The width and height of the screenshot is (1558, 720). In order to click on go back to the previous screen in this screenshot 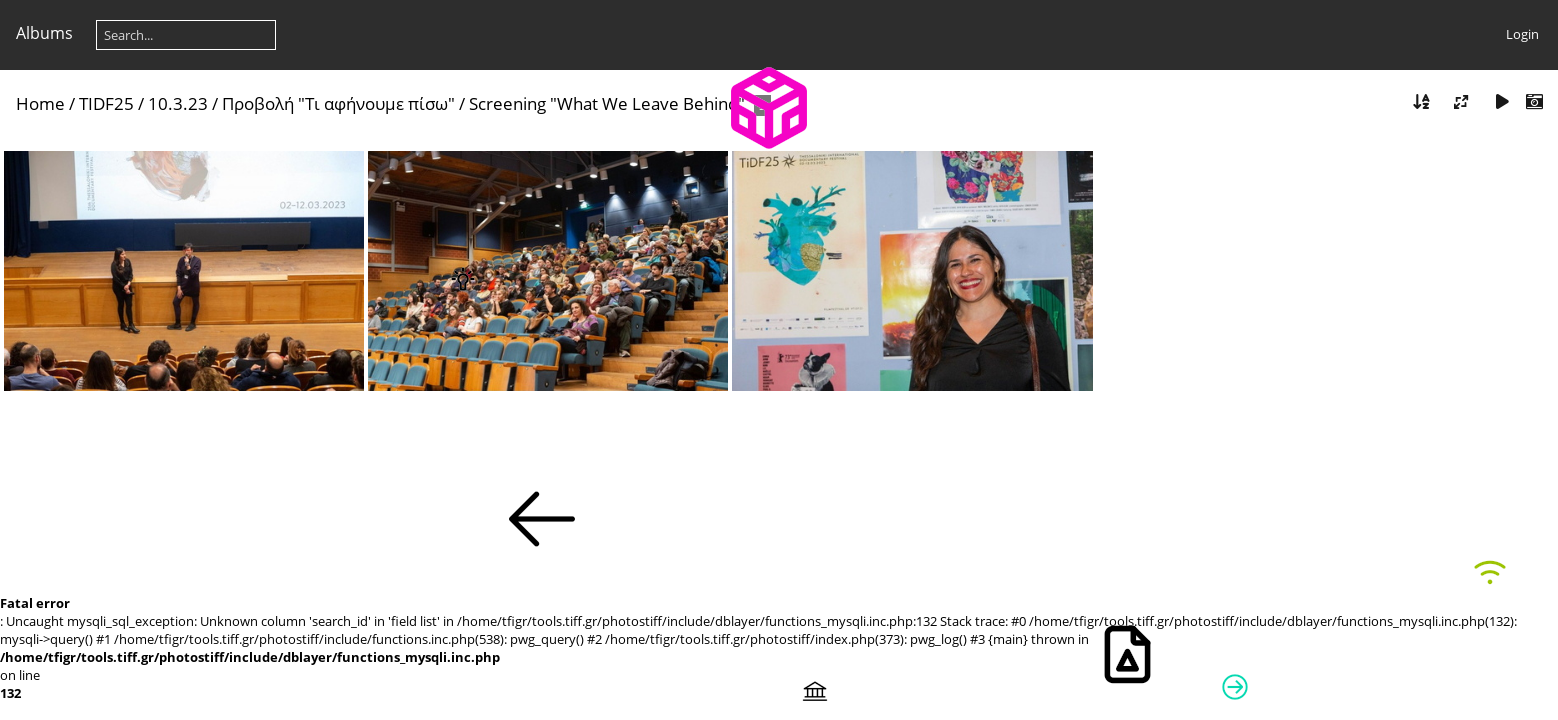, I will do `click(542, 519)`.